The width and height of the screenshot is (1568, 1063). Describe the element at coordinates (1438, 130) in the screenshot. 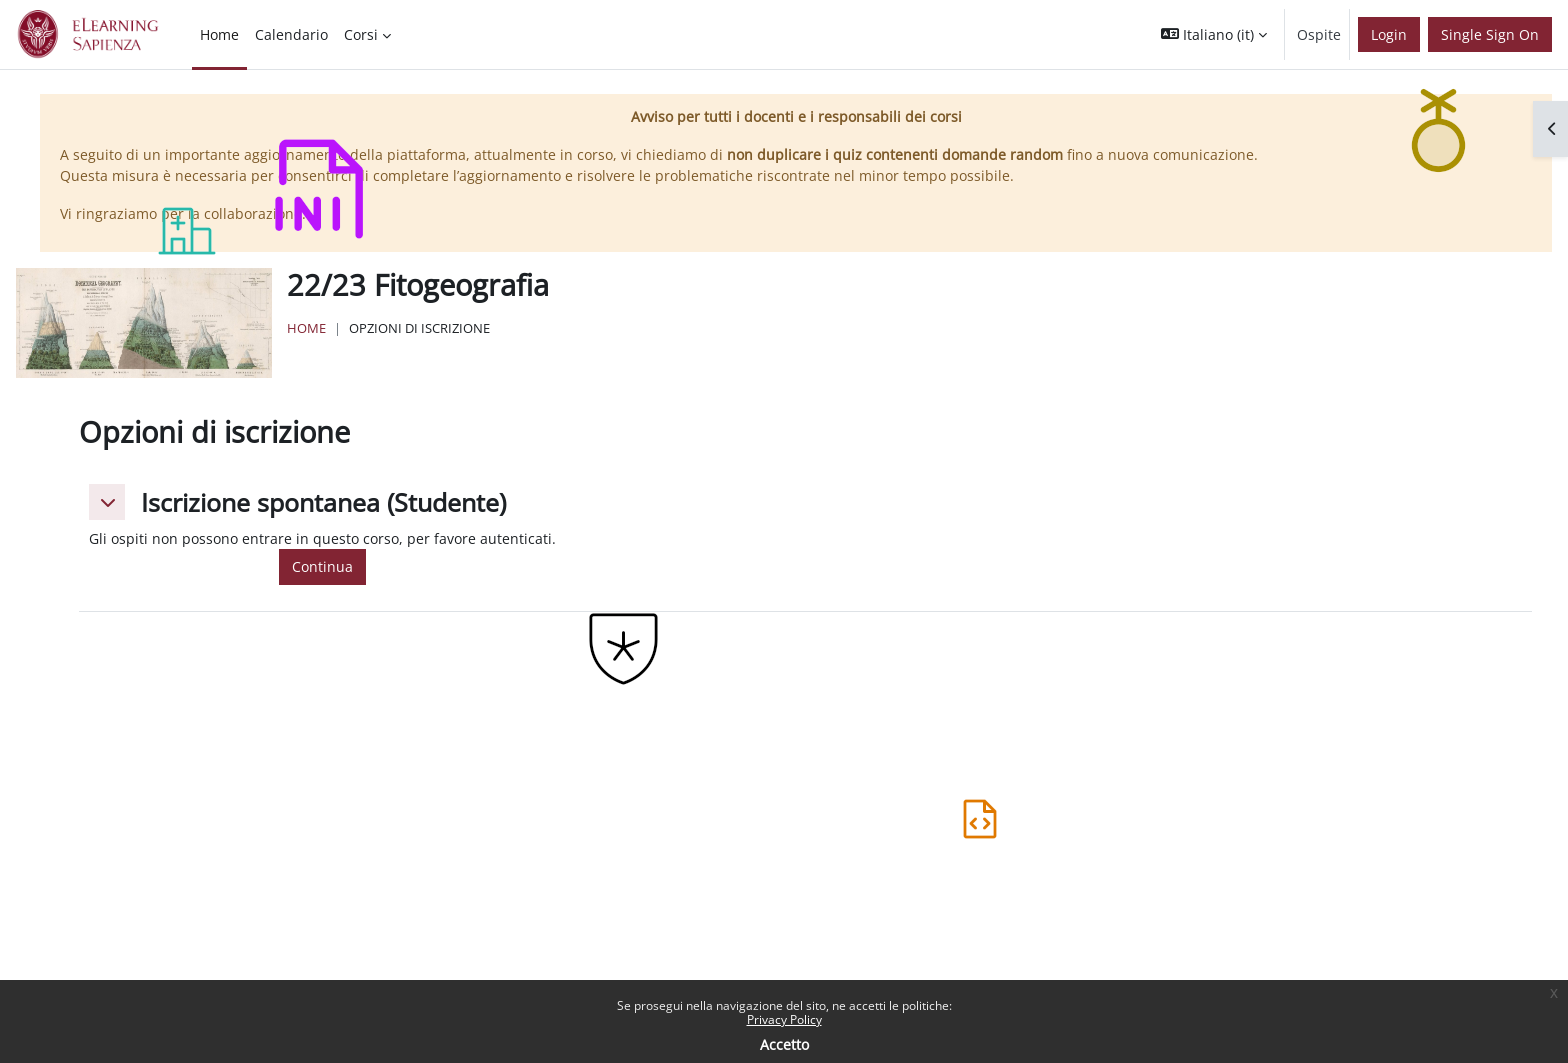

I see `indicates nonbinary gender identity option` at that location.